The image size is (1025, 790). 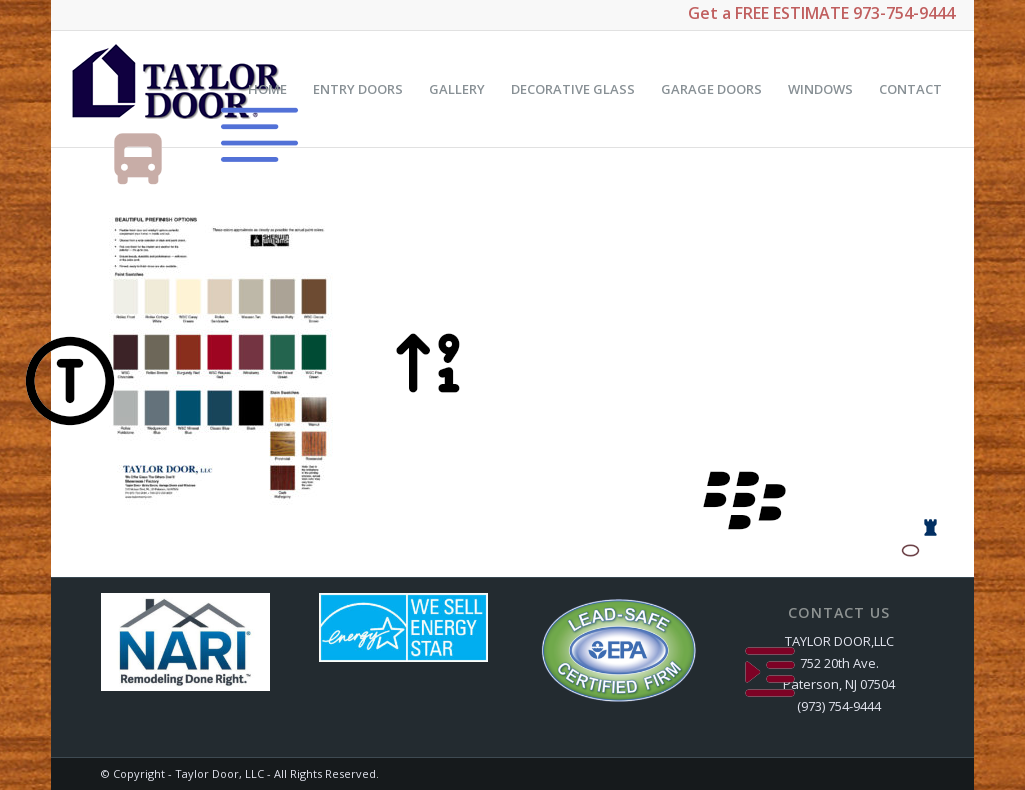 What do you see at coordinates (770, 672) in the screenshot?
I see `increase text indentation` at bounding box center [770, 672].